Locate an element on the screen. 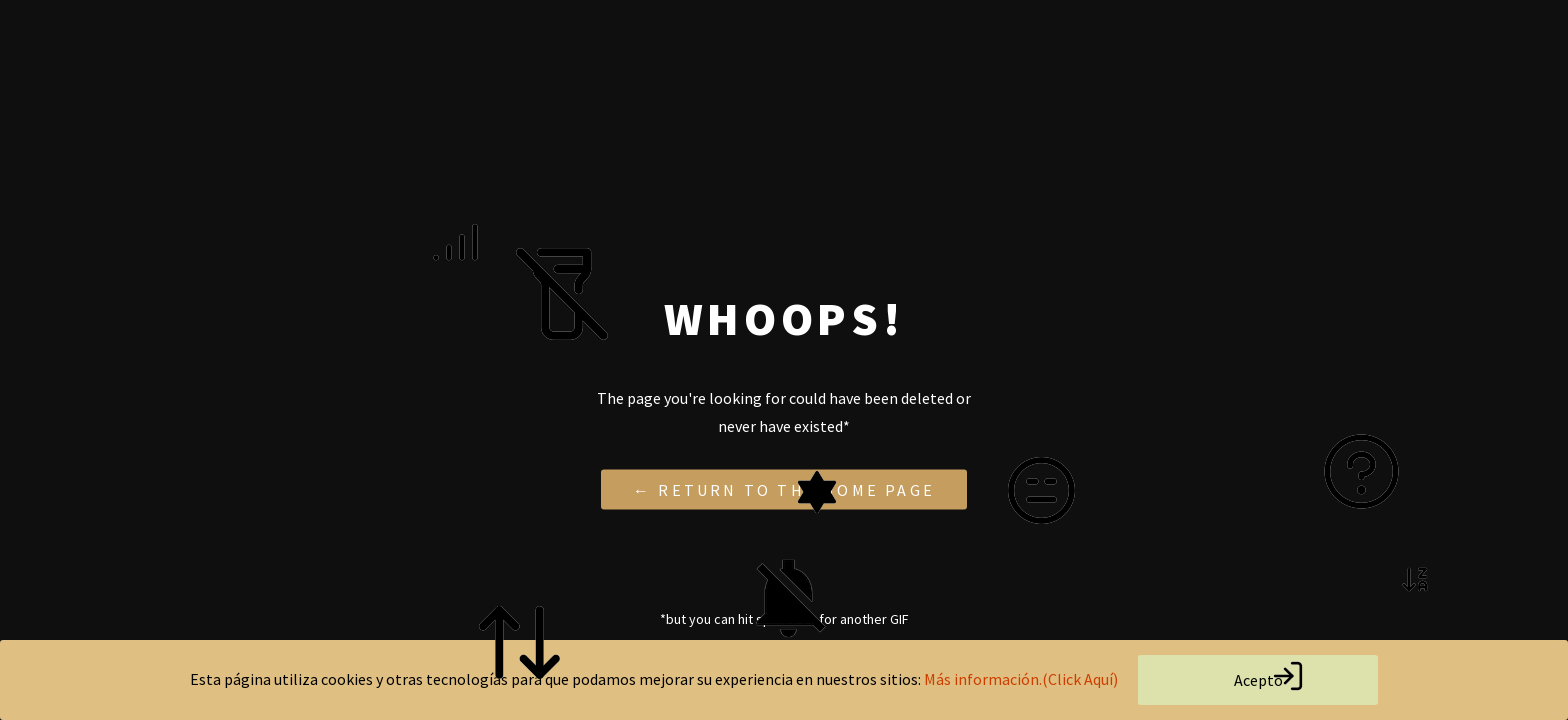 This screenshot has width=1568, height=720. indicates strong network or cellular signal strength is located at coordinates (462, 237).